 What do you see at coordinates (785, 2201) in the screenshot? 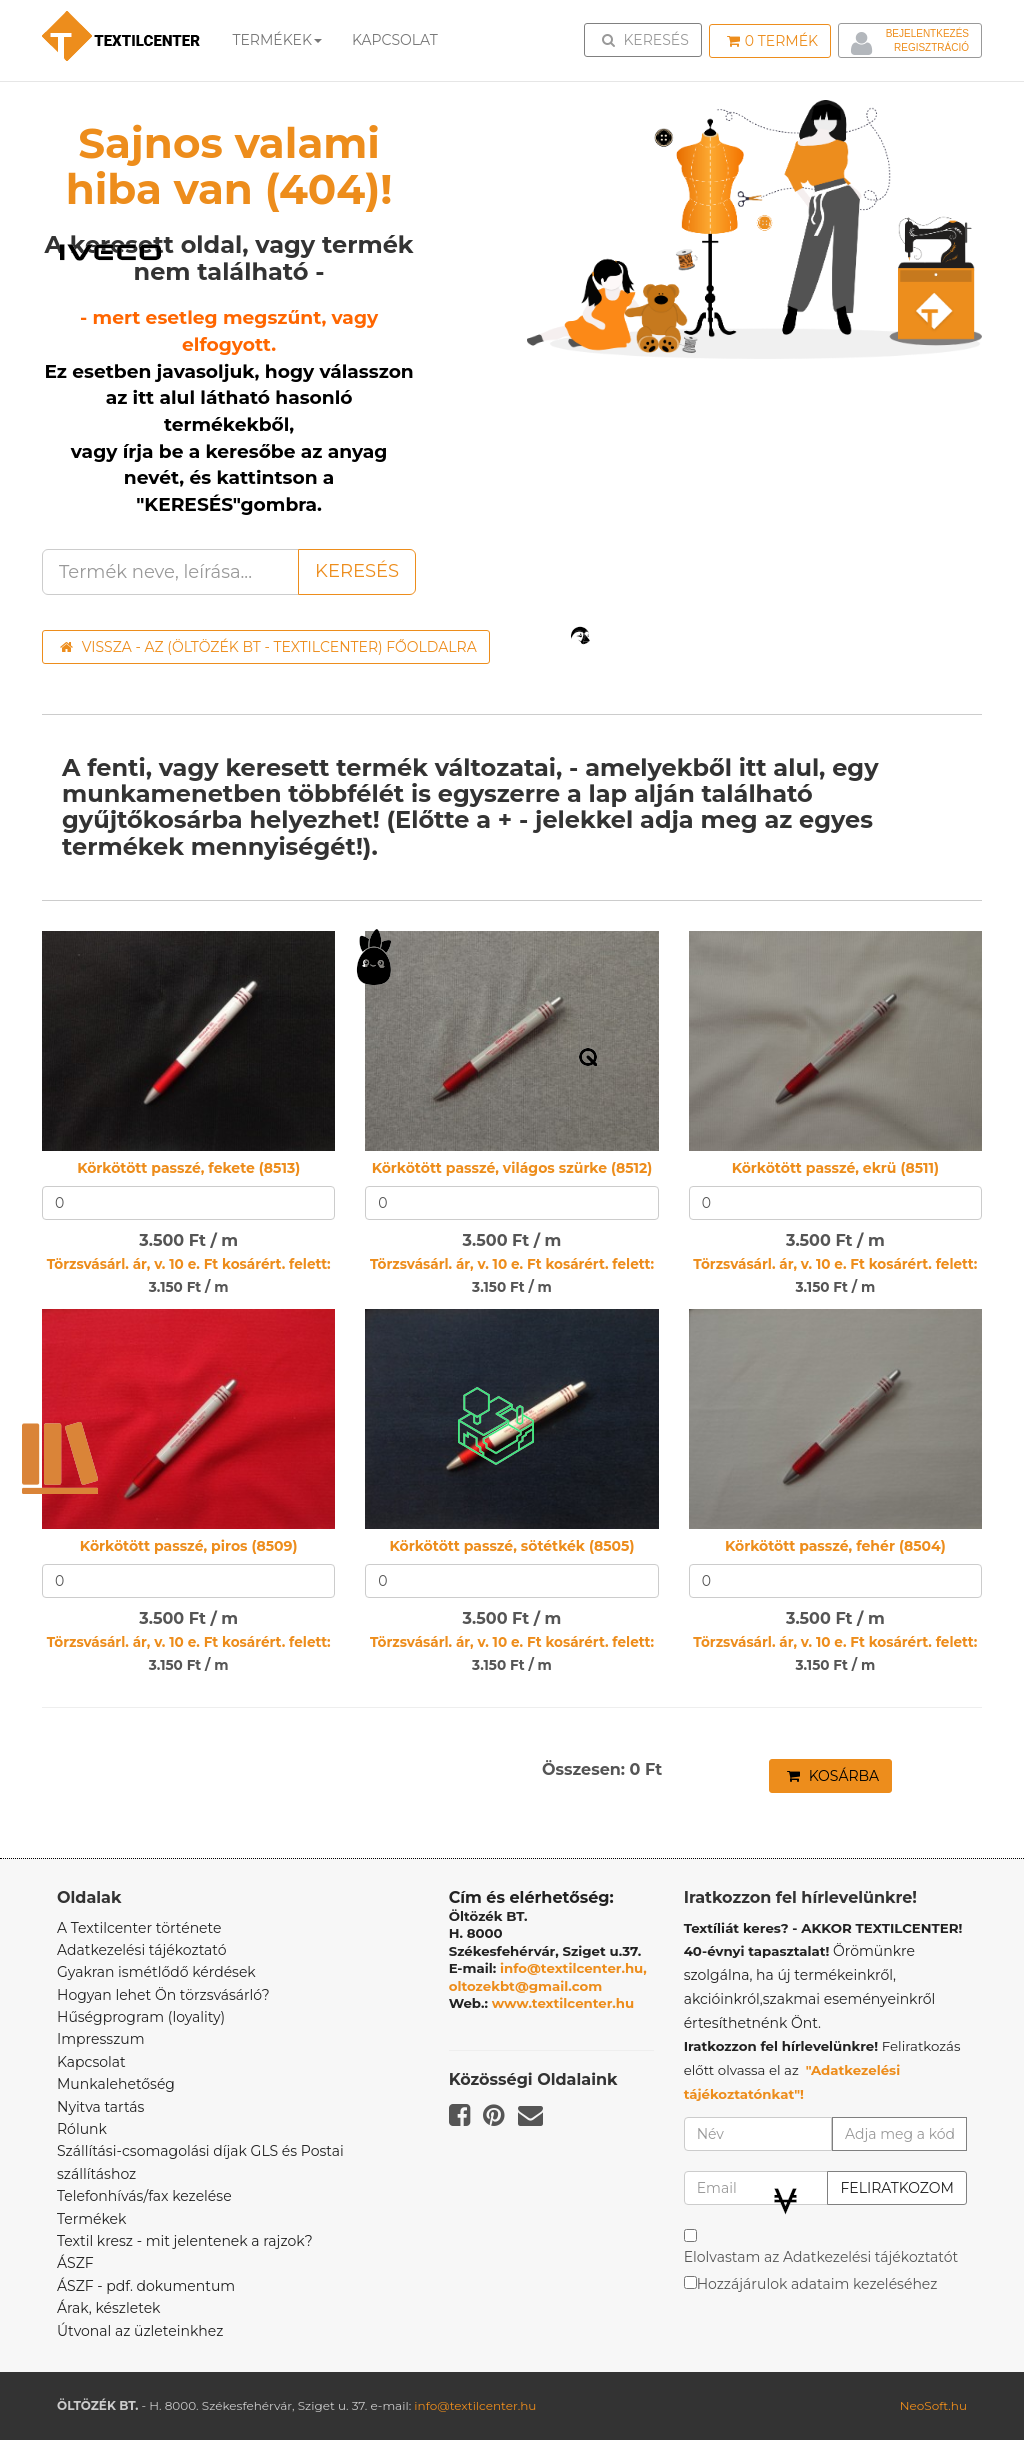
I see `viacoin cryptocurrency logo` at bounding box center [785, 2201].